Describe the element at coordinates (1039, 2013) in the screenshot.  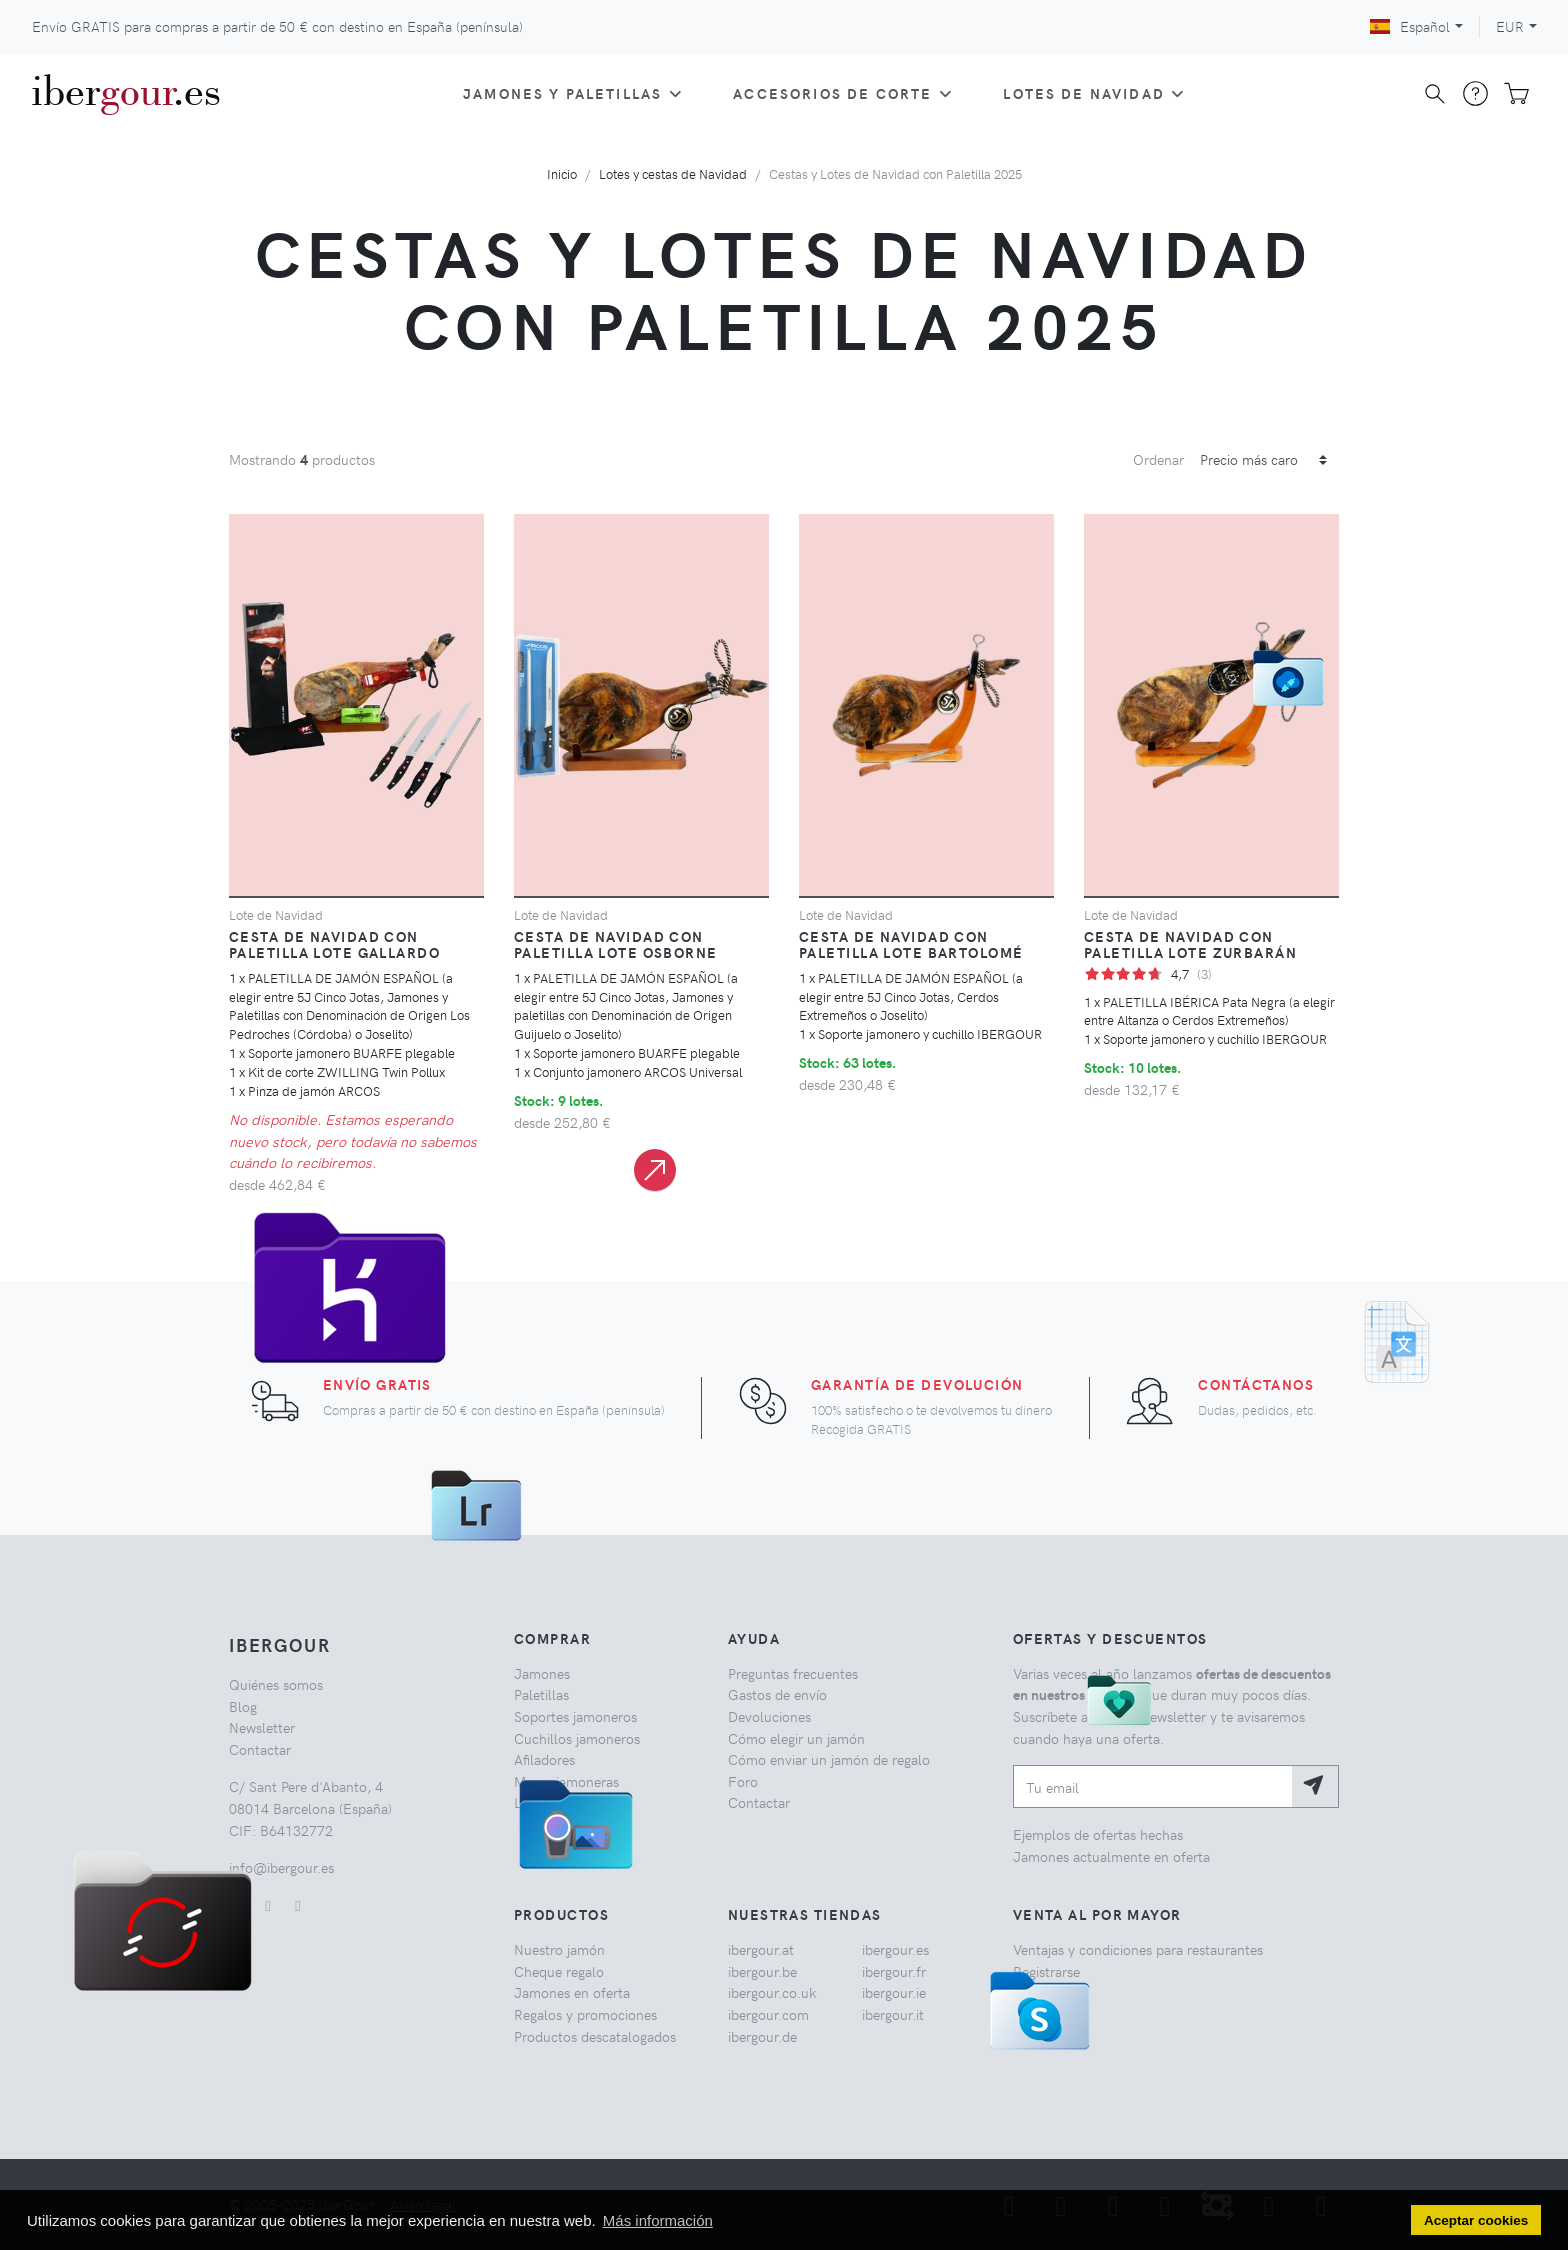
I see `open folder containing Skype files` at that location.